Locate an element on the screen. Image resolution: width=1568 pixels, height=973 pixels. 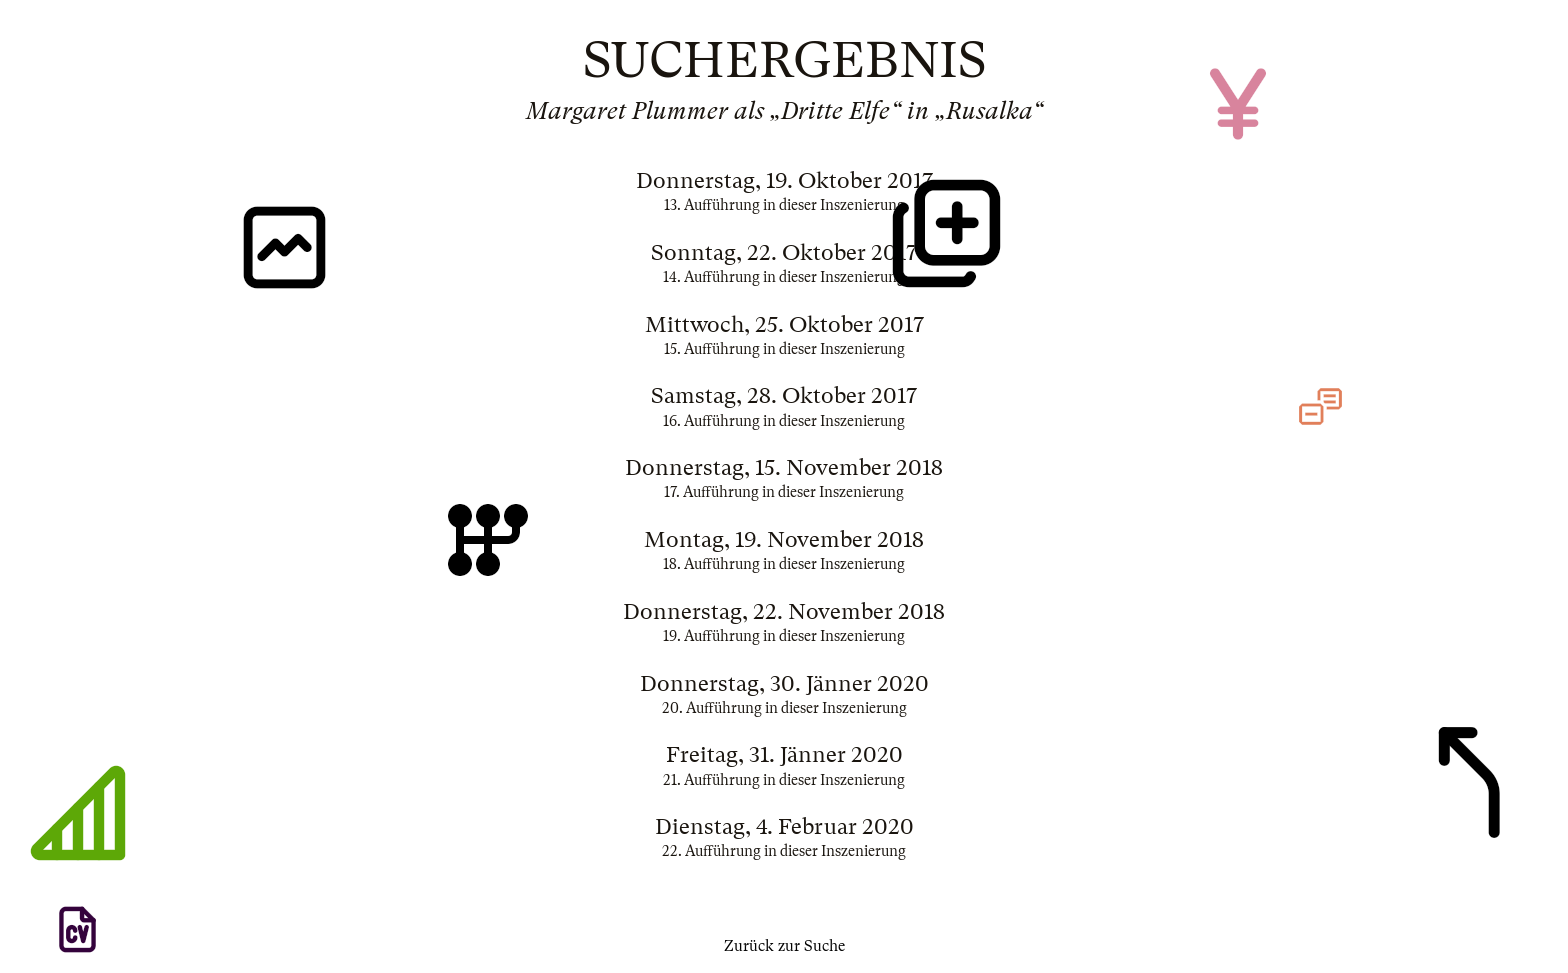
indicates manual transmission or gear settings is located at coordinates (488, 540).